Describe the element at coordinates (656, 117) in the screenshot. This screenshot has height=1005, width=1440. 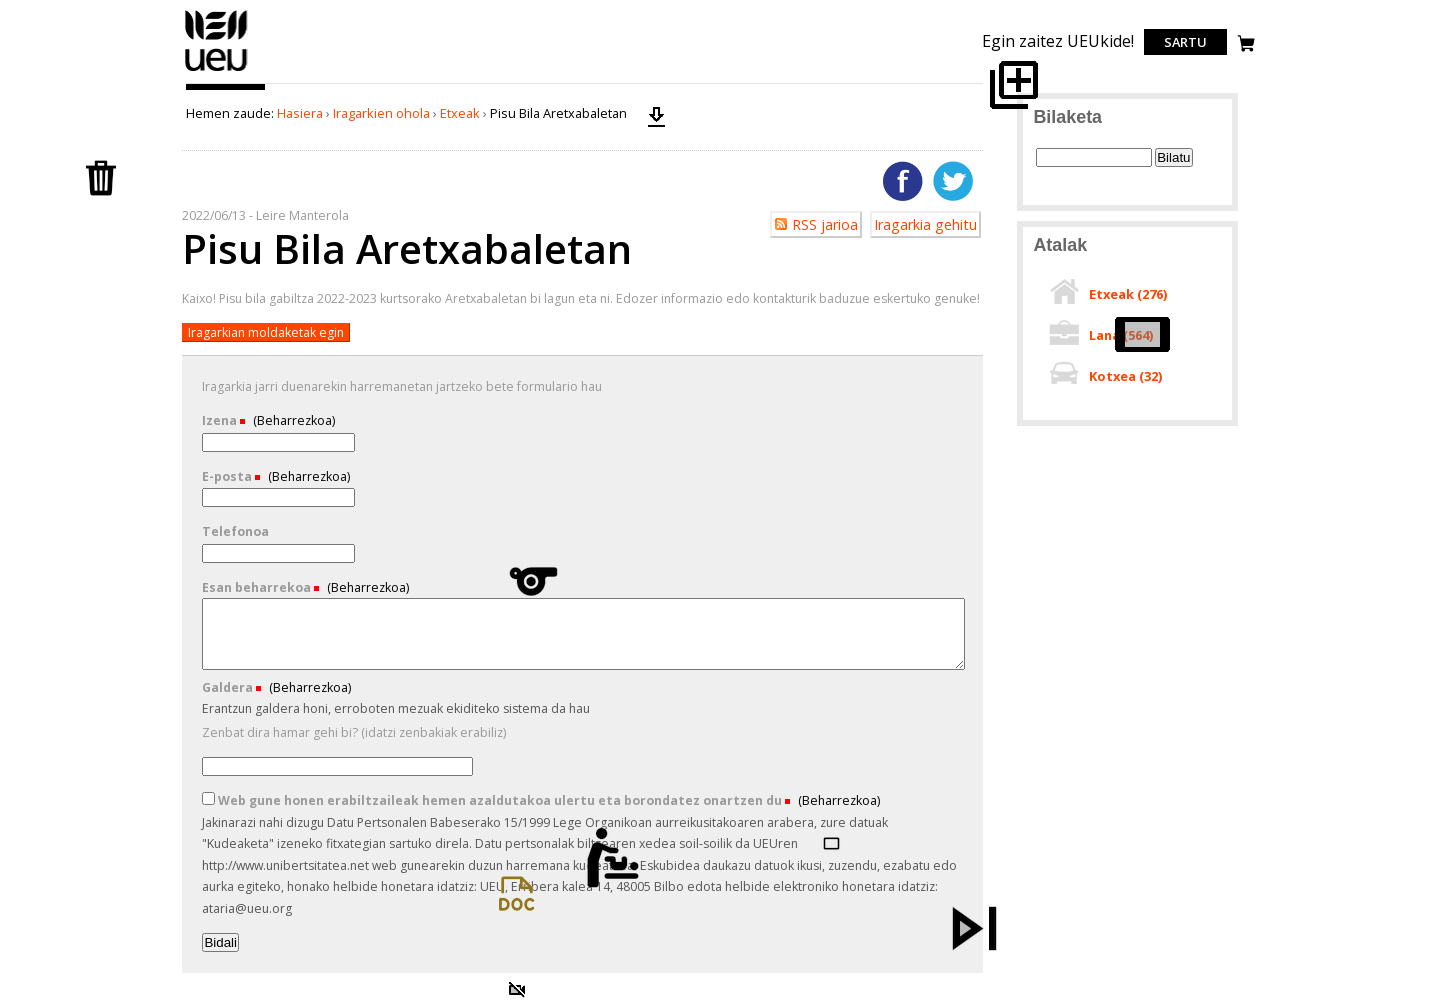
I see `download a file or content` at that location.